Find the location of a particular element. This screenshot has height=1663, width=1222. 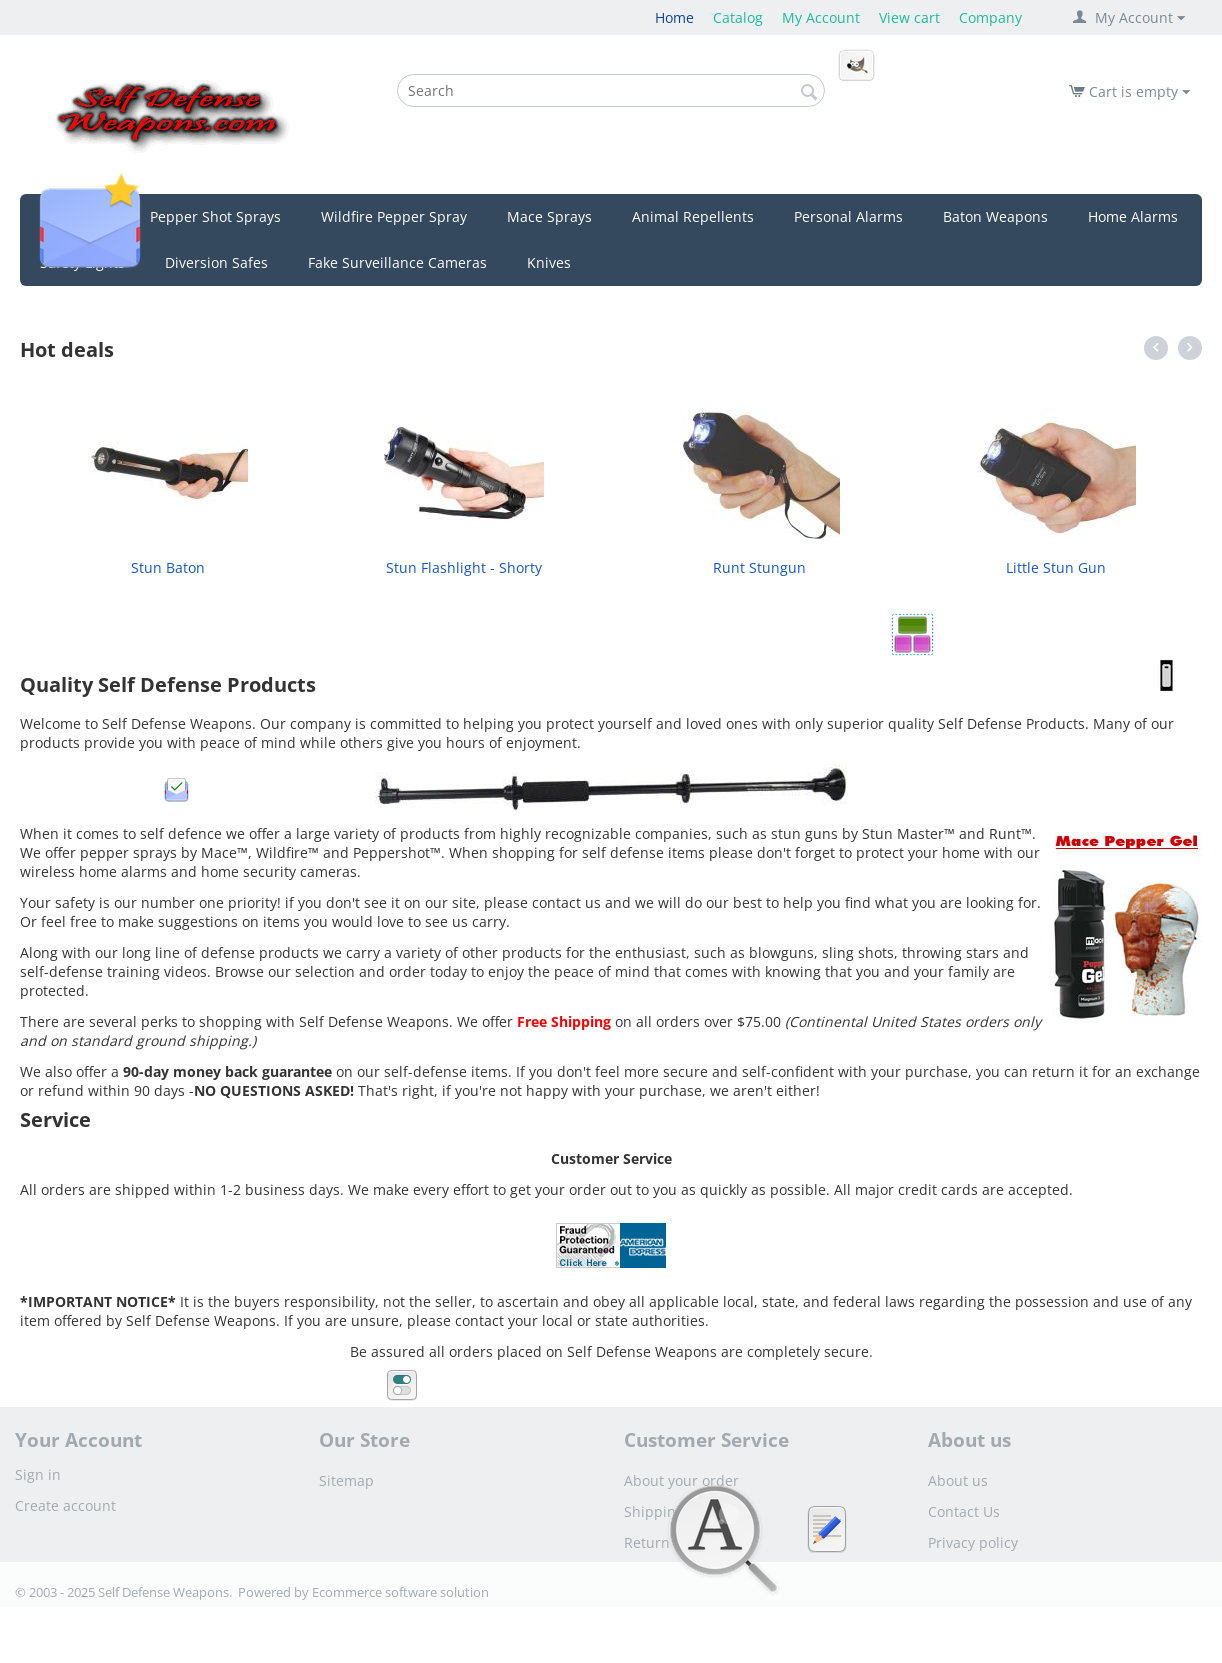

select all items in the current view is located at coordinates (912, 634).